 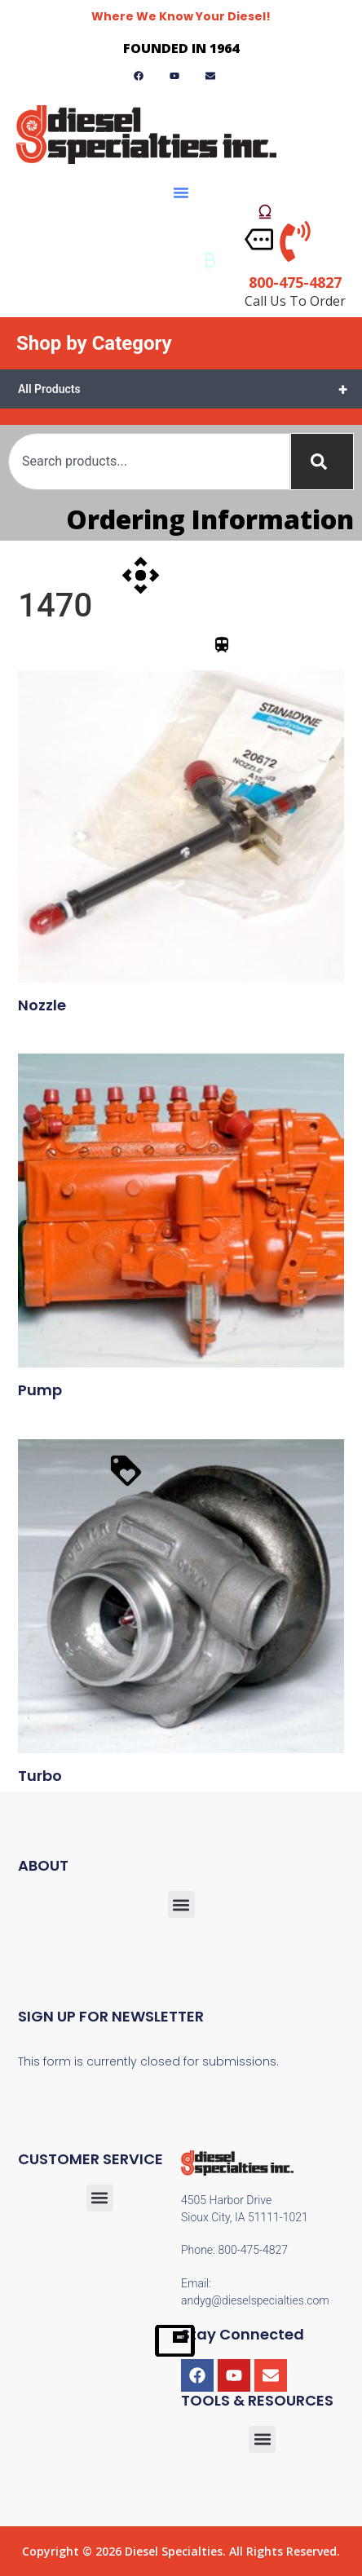 What do you see at coordinates (258, 239) in the screenshot?
I see `view more options or actions` at bounding box center [258, 239].